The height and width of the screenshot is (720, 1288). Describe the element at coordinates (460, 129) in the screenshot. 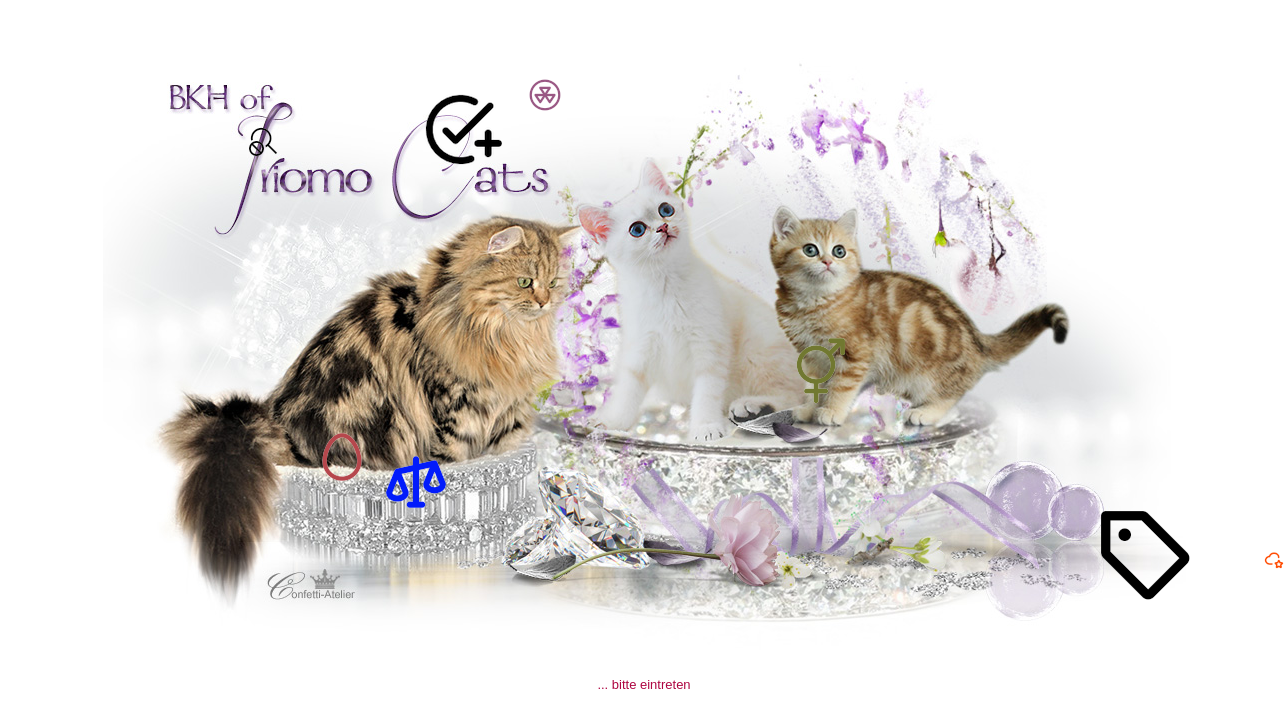

I see `add a new task to your list` at that location.